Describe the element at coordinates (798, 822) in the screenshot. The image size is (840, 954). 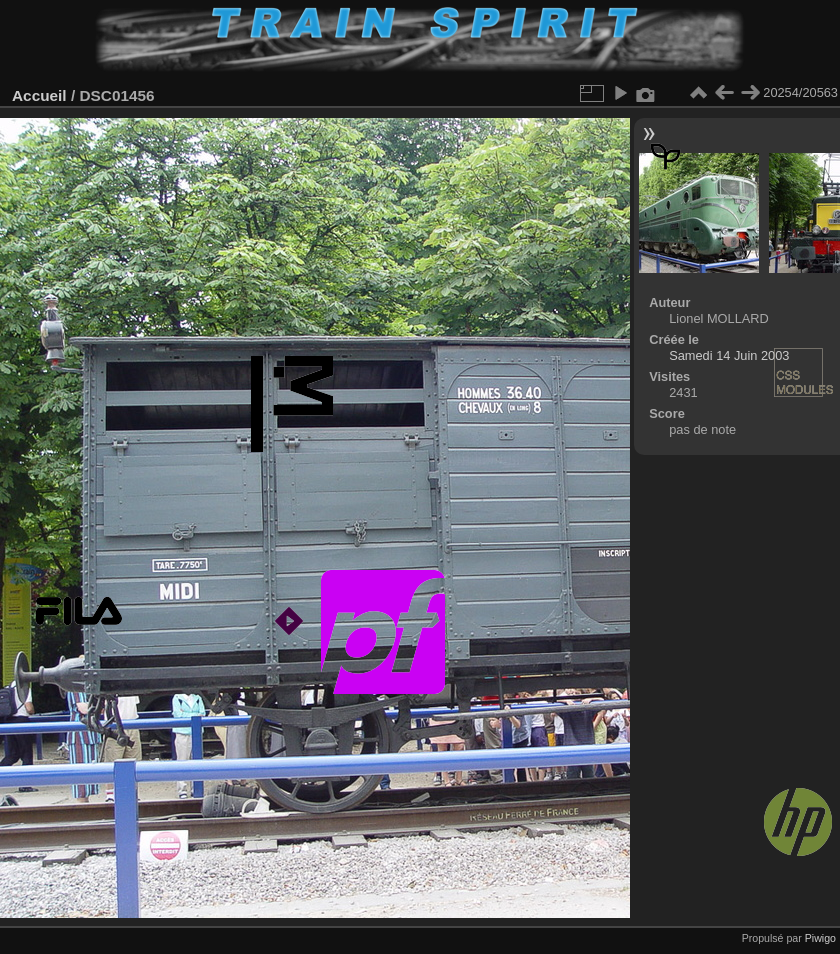
I see `HP brand logo` at that location.